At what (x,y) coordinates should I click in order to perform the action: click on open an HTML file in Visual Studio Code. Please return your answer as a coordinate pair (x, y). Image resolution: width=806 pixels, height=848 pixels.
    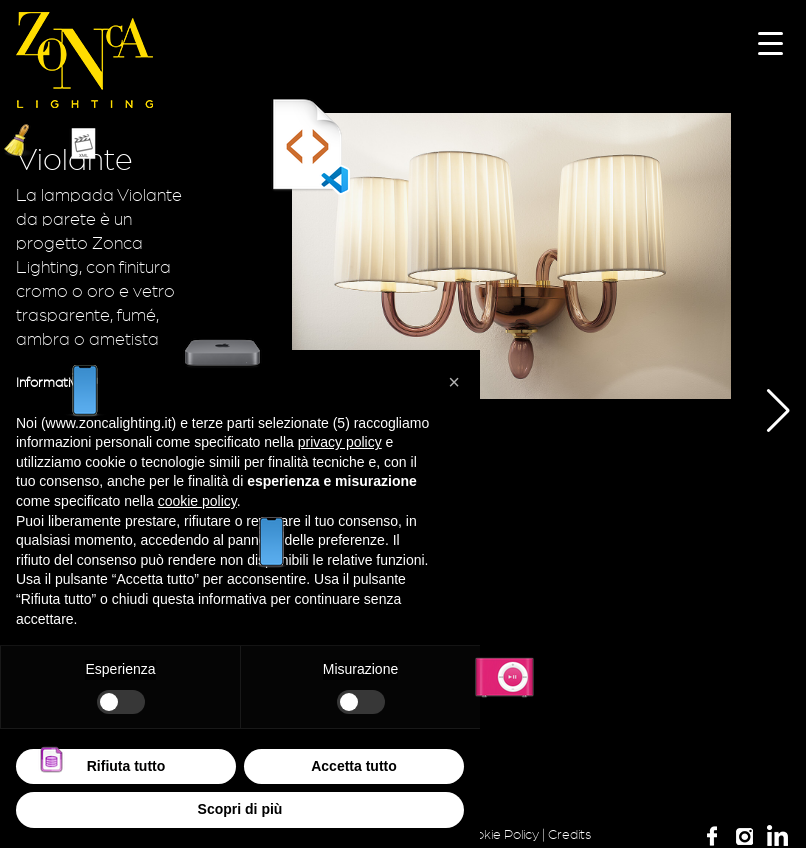
    Looking at the image, I should click on (307, 146).